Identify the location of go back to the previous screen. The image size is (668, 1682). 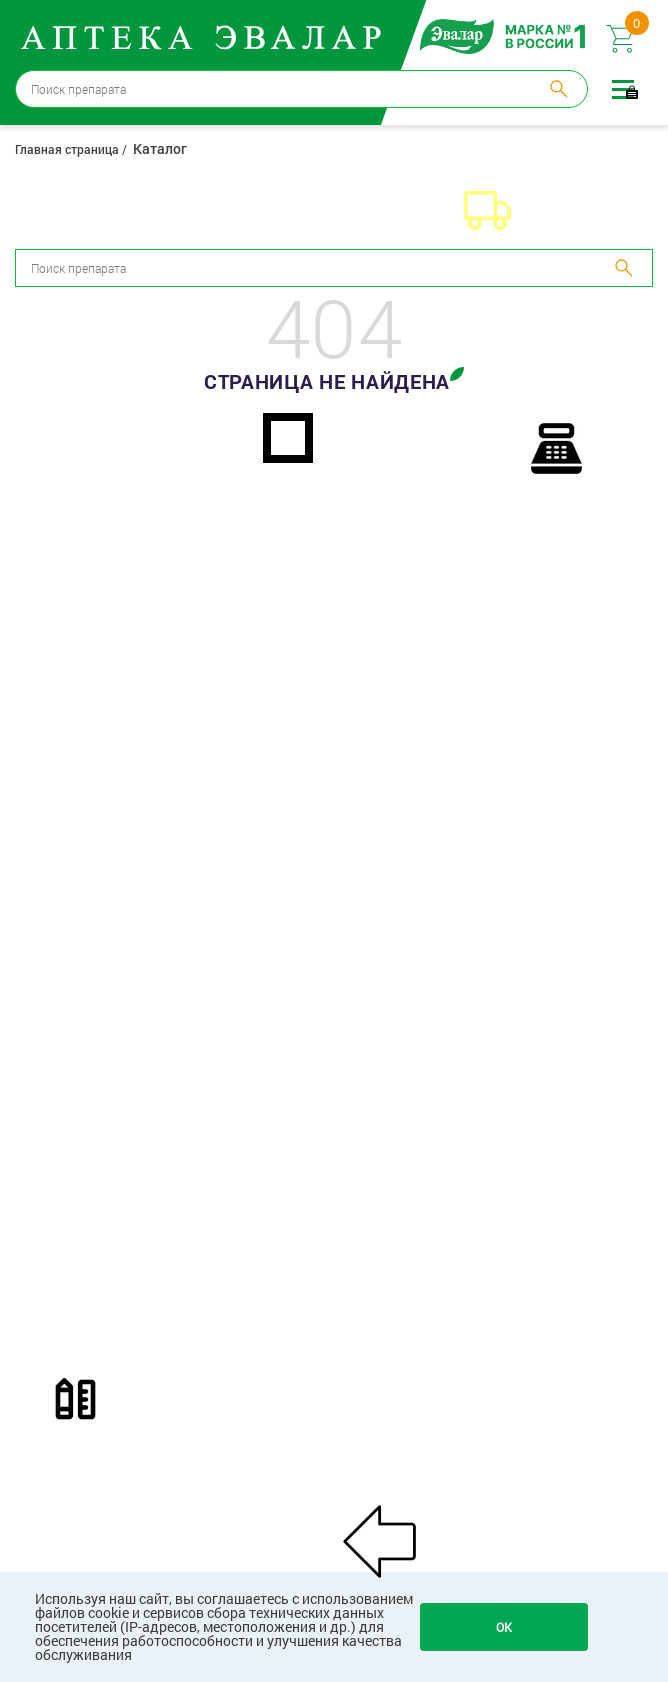
(382, 1541).